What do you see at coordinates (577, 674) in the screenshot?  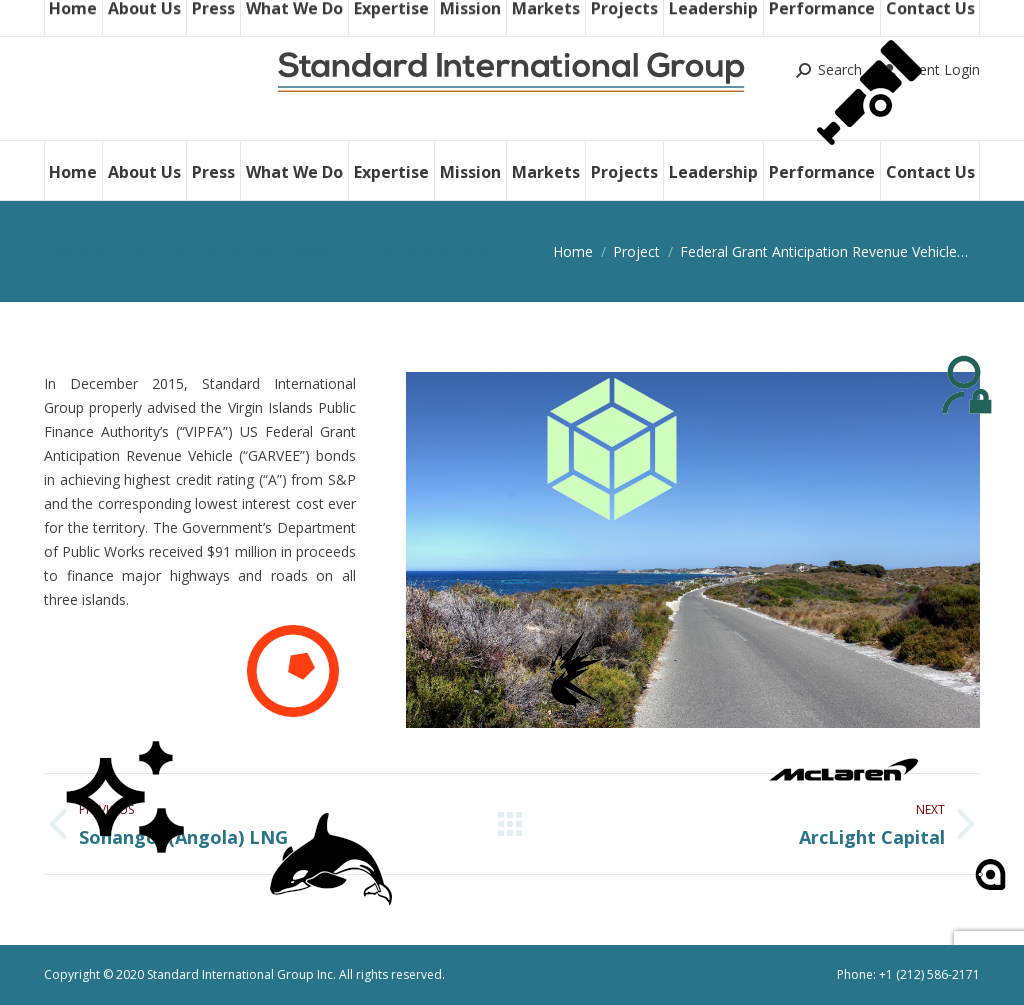 I see `CD Projekt company logo` at bounding box center [577, 674].